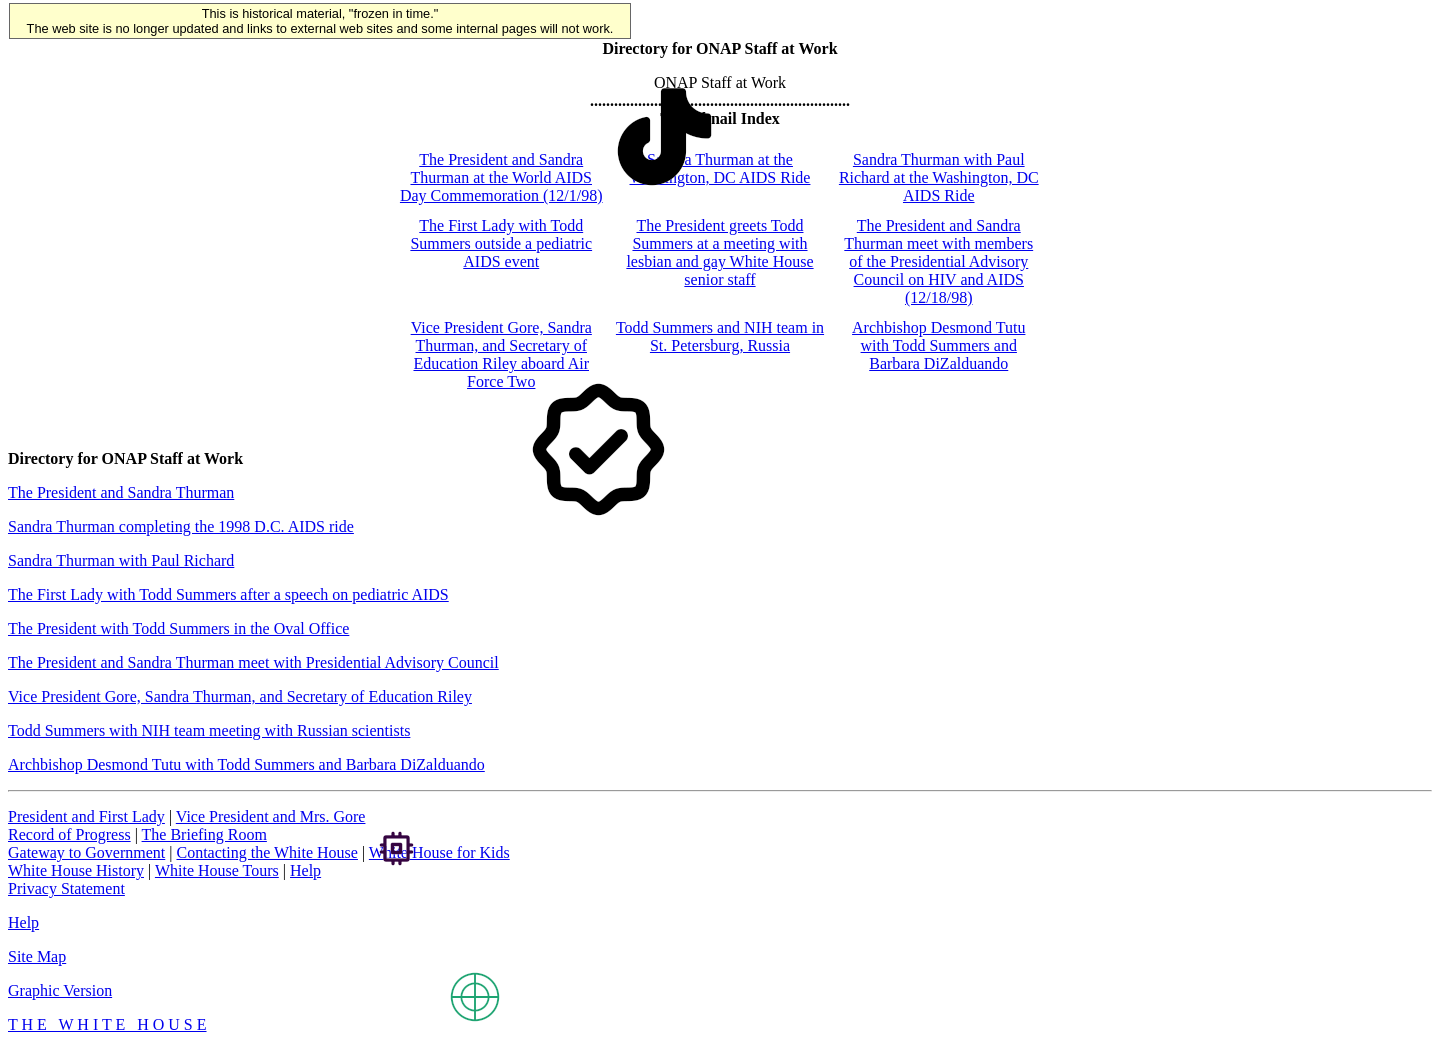  Describe the element at coordinates (475, 997) in the screenshot. I see `view polar chart or radar graph data` at that location.